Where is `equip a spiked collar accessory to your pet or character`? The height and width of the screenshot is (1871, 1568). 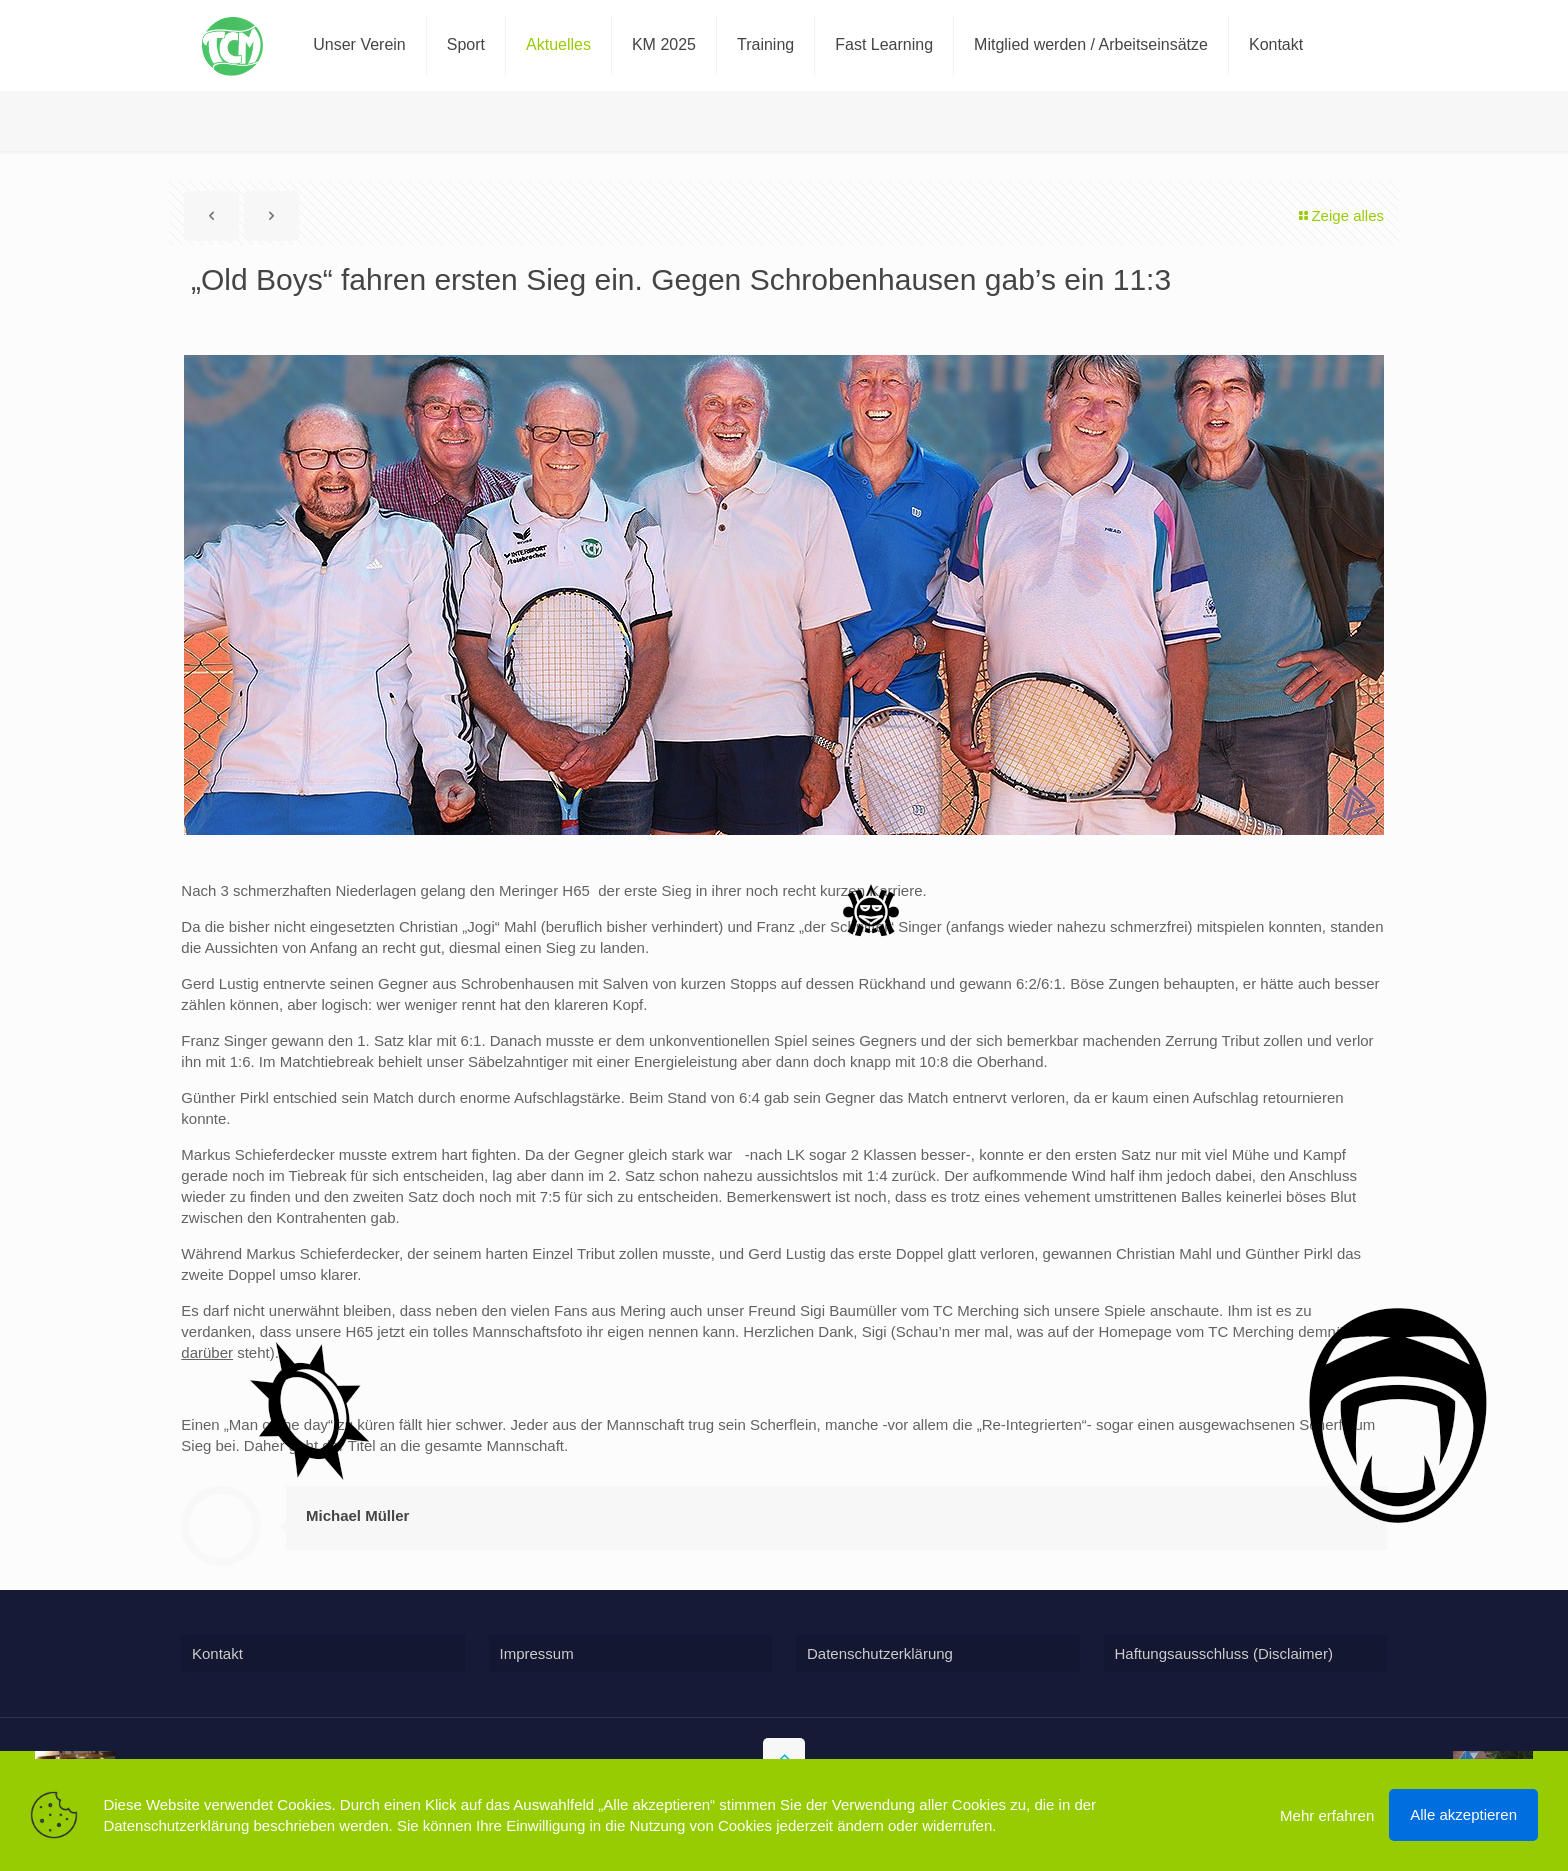
equip a spiked collar accessory to your pet or character is located at coordinates (310, 1411).